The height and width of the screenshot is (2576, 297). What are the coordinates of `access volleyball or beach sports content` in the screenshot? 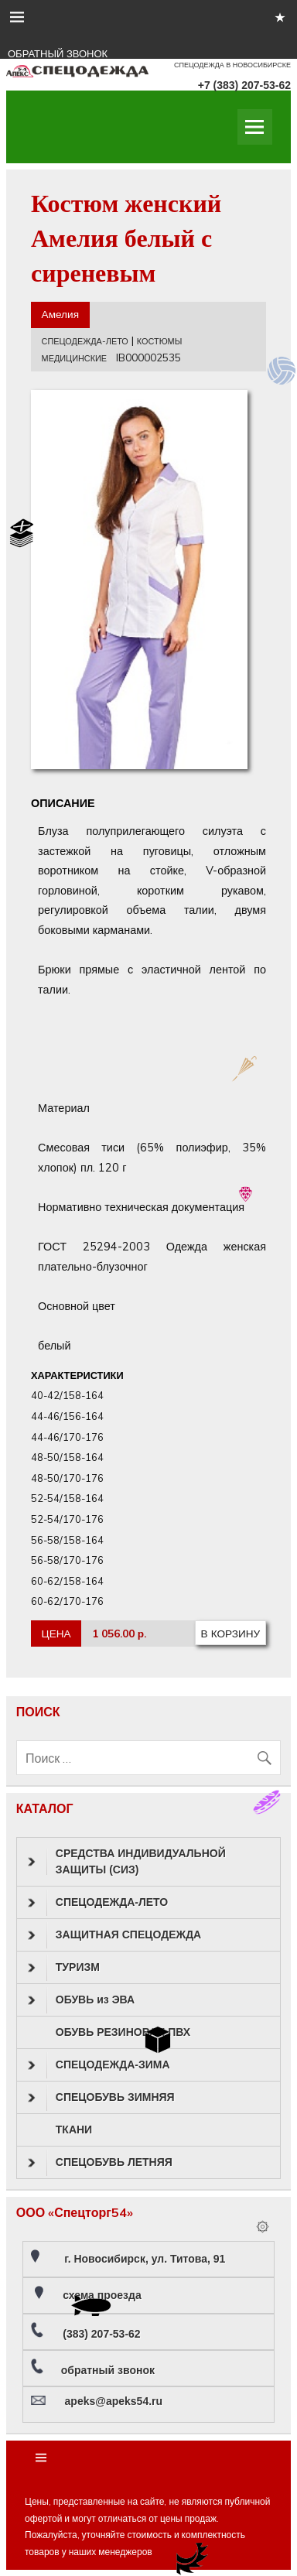 It's located at (282, 371).